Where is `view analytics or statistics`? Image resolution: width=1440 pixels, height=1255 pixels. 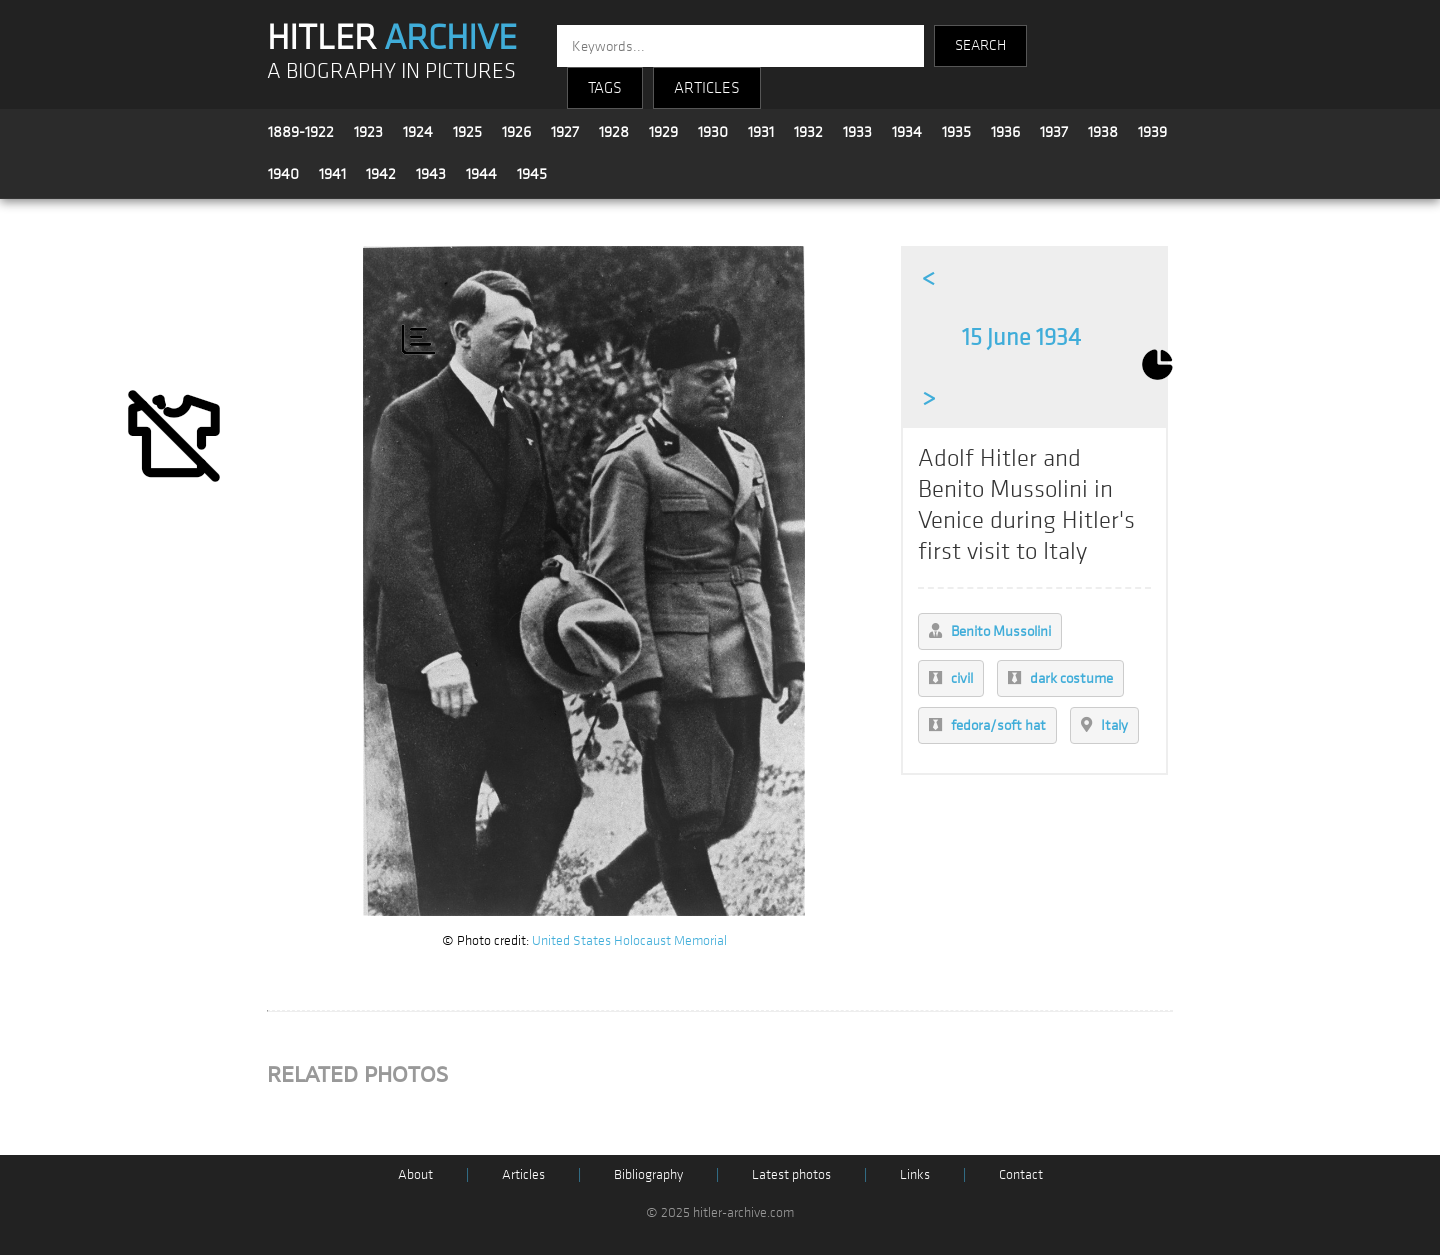
view analytics or statistics is located at coordinates (1157, 364).